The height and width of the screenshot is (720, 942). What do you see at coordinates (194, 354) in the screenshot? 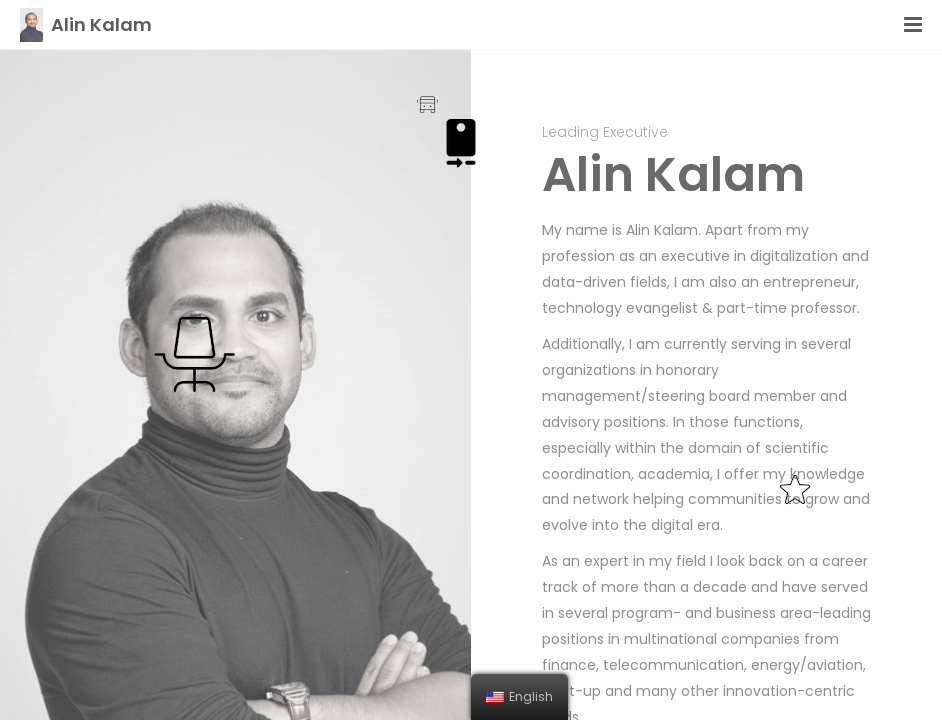
I see `access workspace or office settings` at bounding box center [194, 354].